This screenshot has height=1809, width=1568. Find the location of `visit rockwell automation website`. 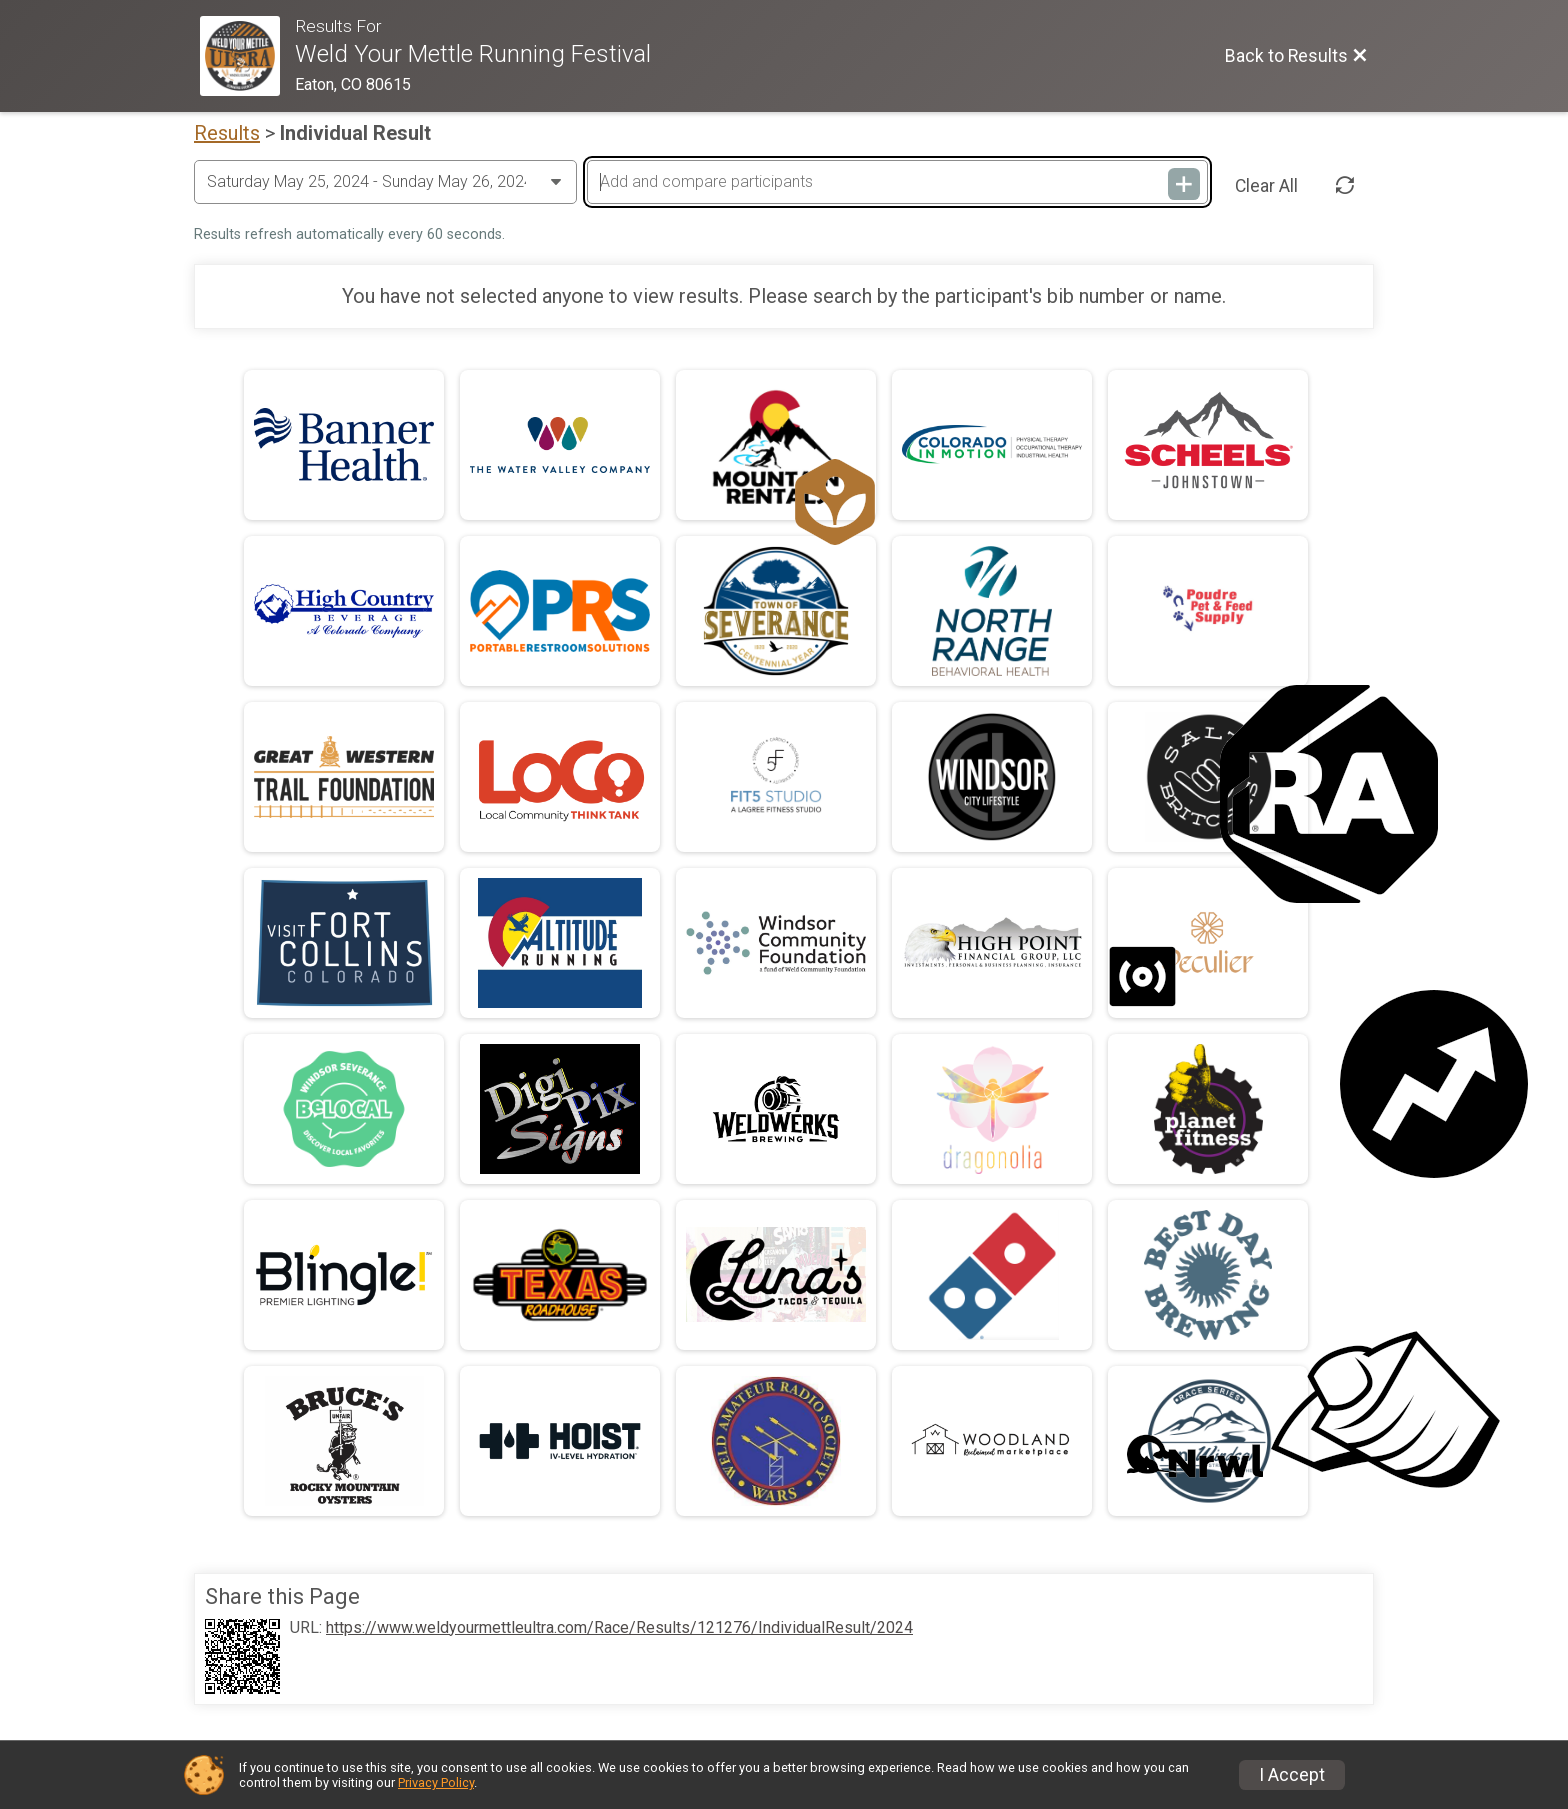

visit rockwell automation website is located at coordinates (1329, 794).